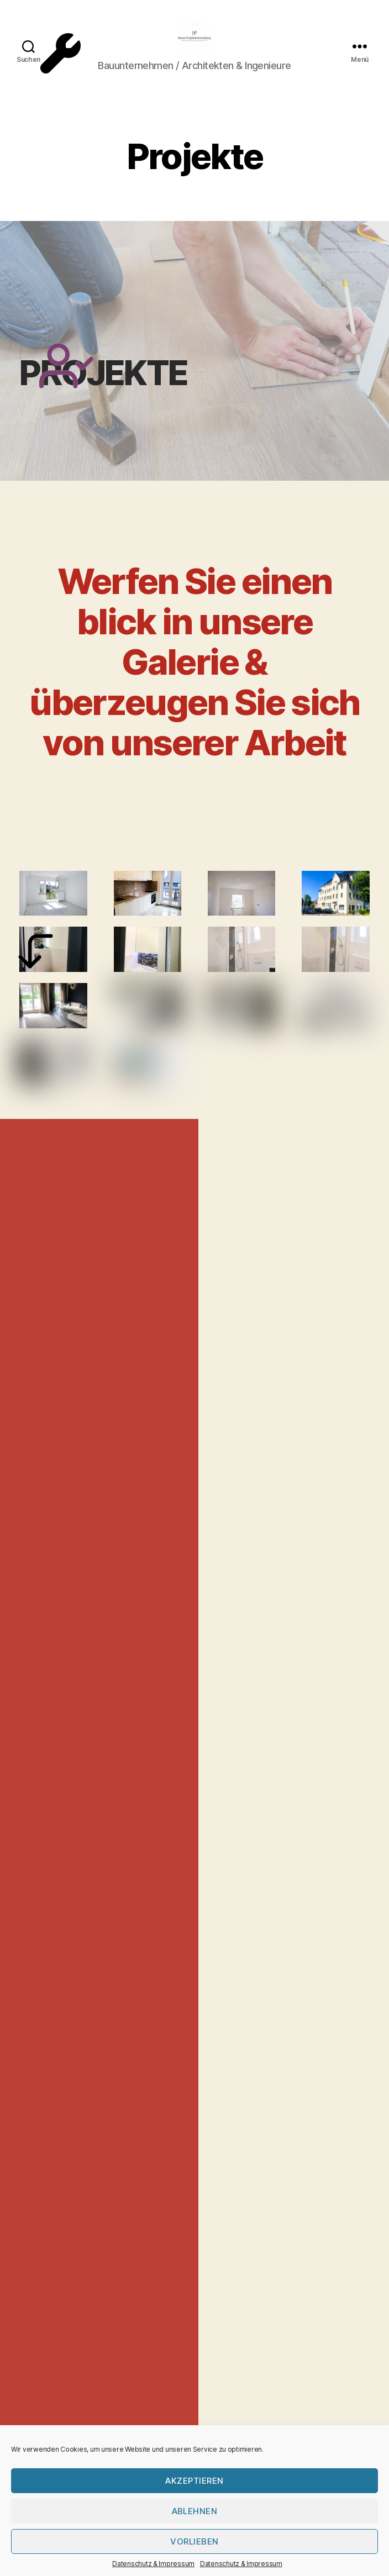  What do you see at coordinates (35, 951) in the screenshot?
I see `go back and down in navigation` at bounding box center [35, 951].